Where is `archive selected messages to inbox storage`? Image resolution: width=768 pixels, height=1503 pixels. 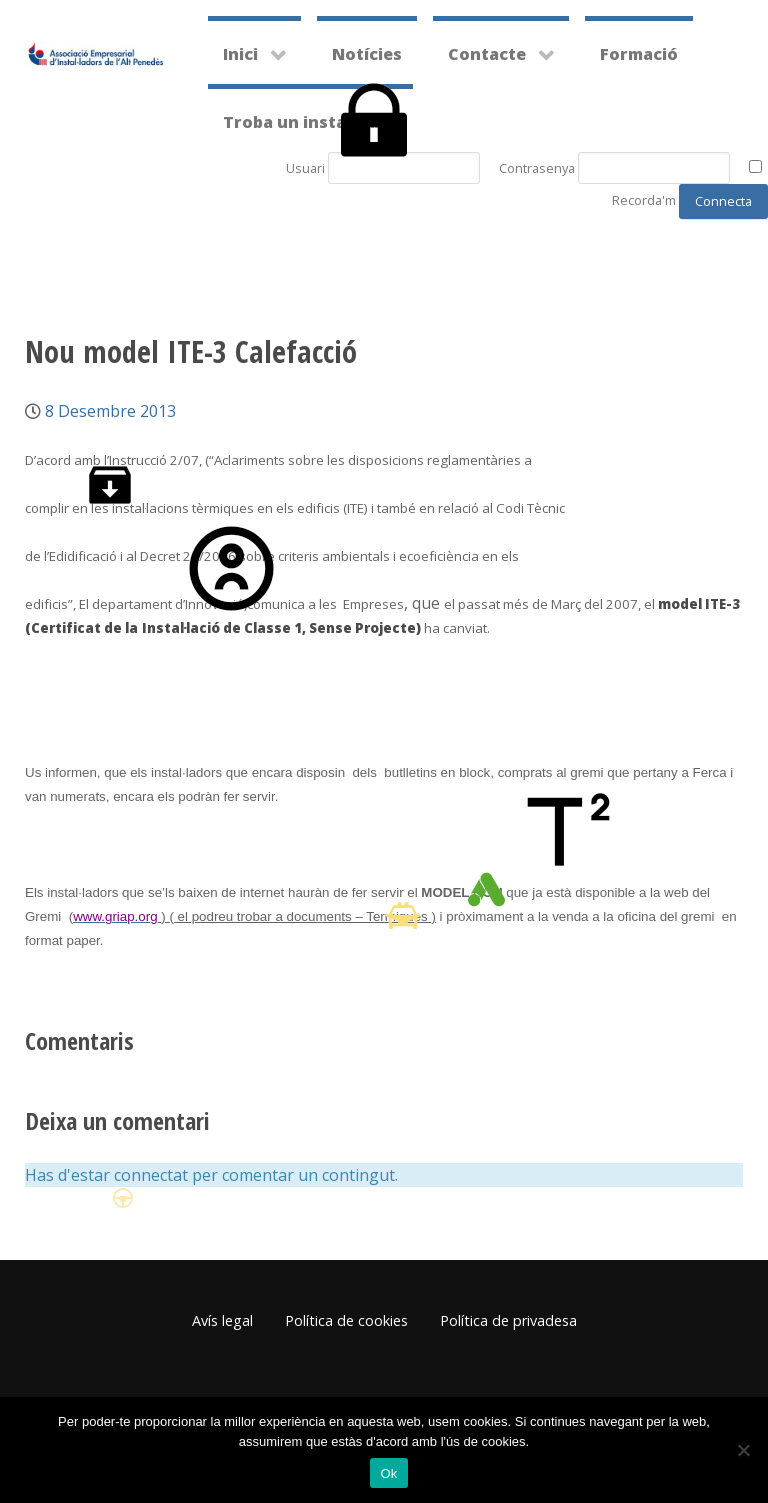 archive selected messages to inbox storage is located at coordinates (110, 485).